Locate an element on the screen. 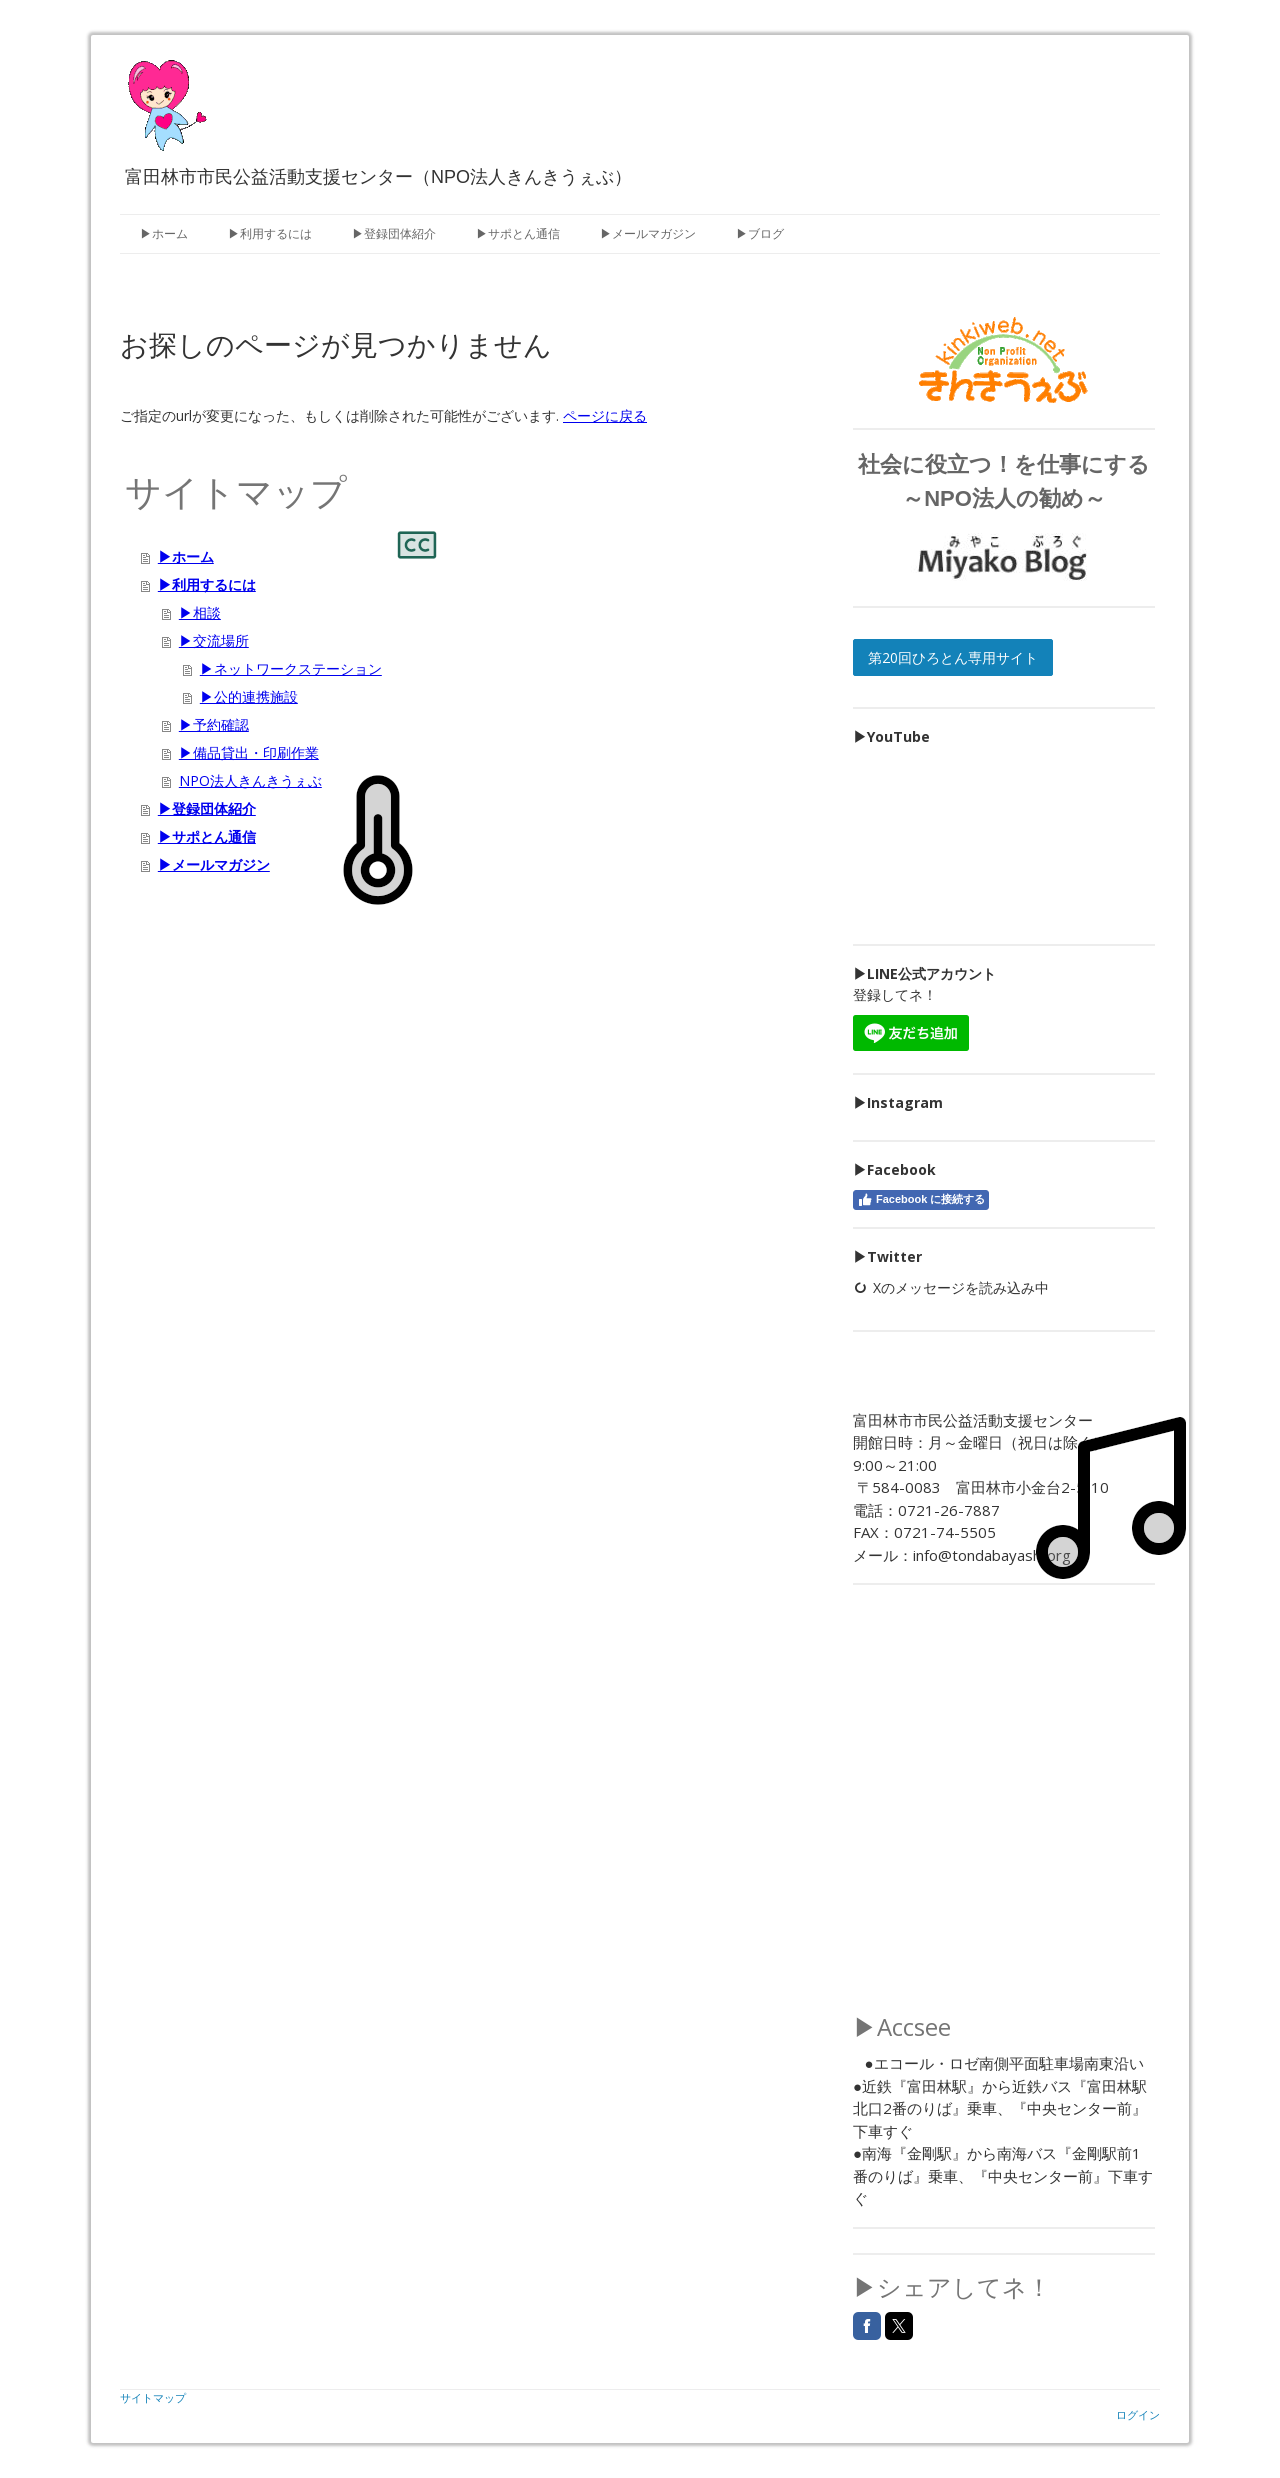 Image resolution: width=1280 pixels, height=2478 pixels. access music library or audio files is located at coordinates (1120, 1501).